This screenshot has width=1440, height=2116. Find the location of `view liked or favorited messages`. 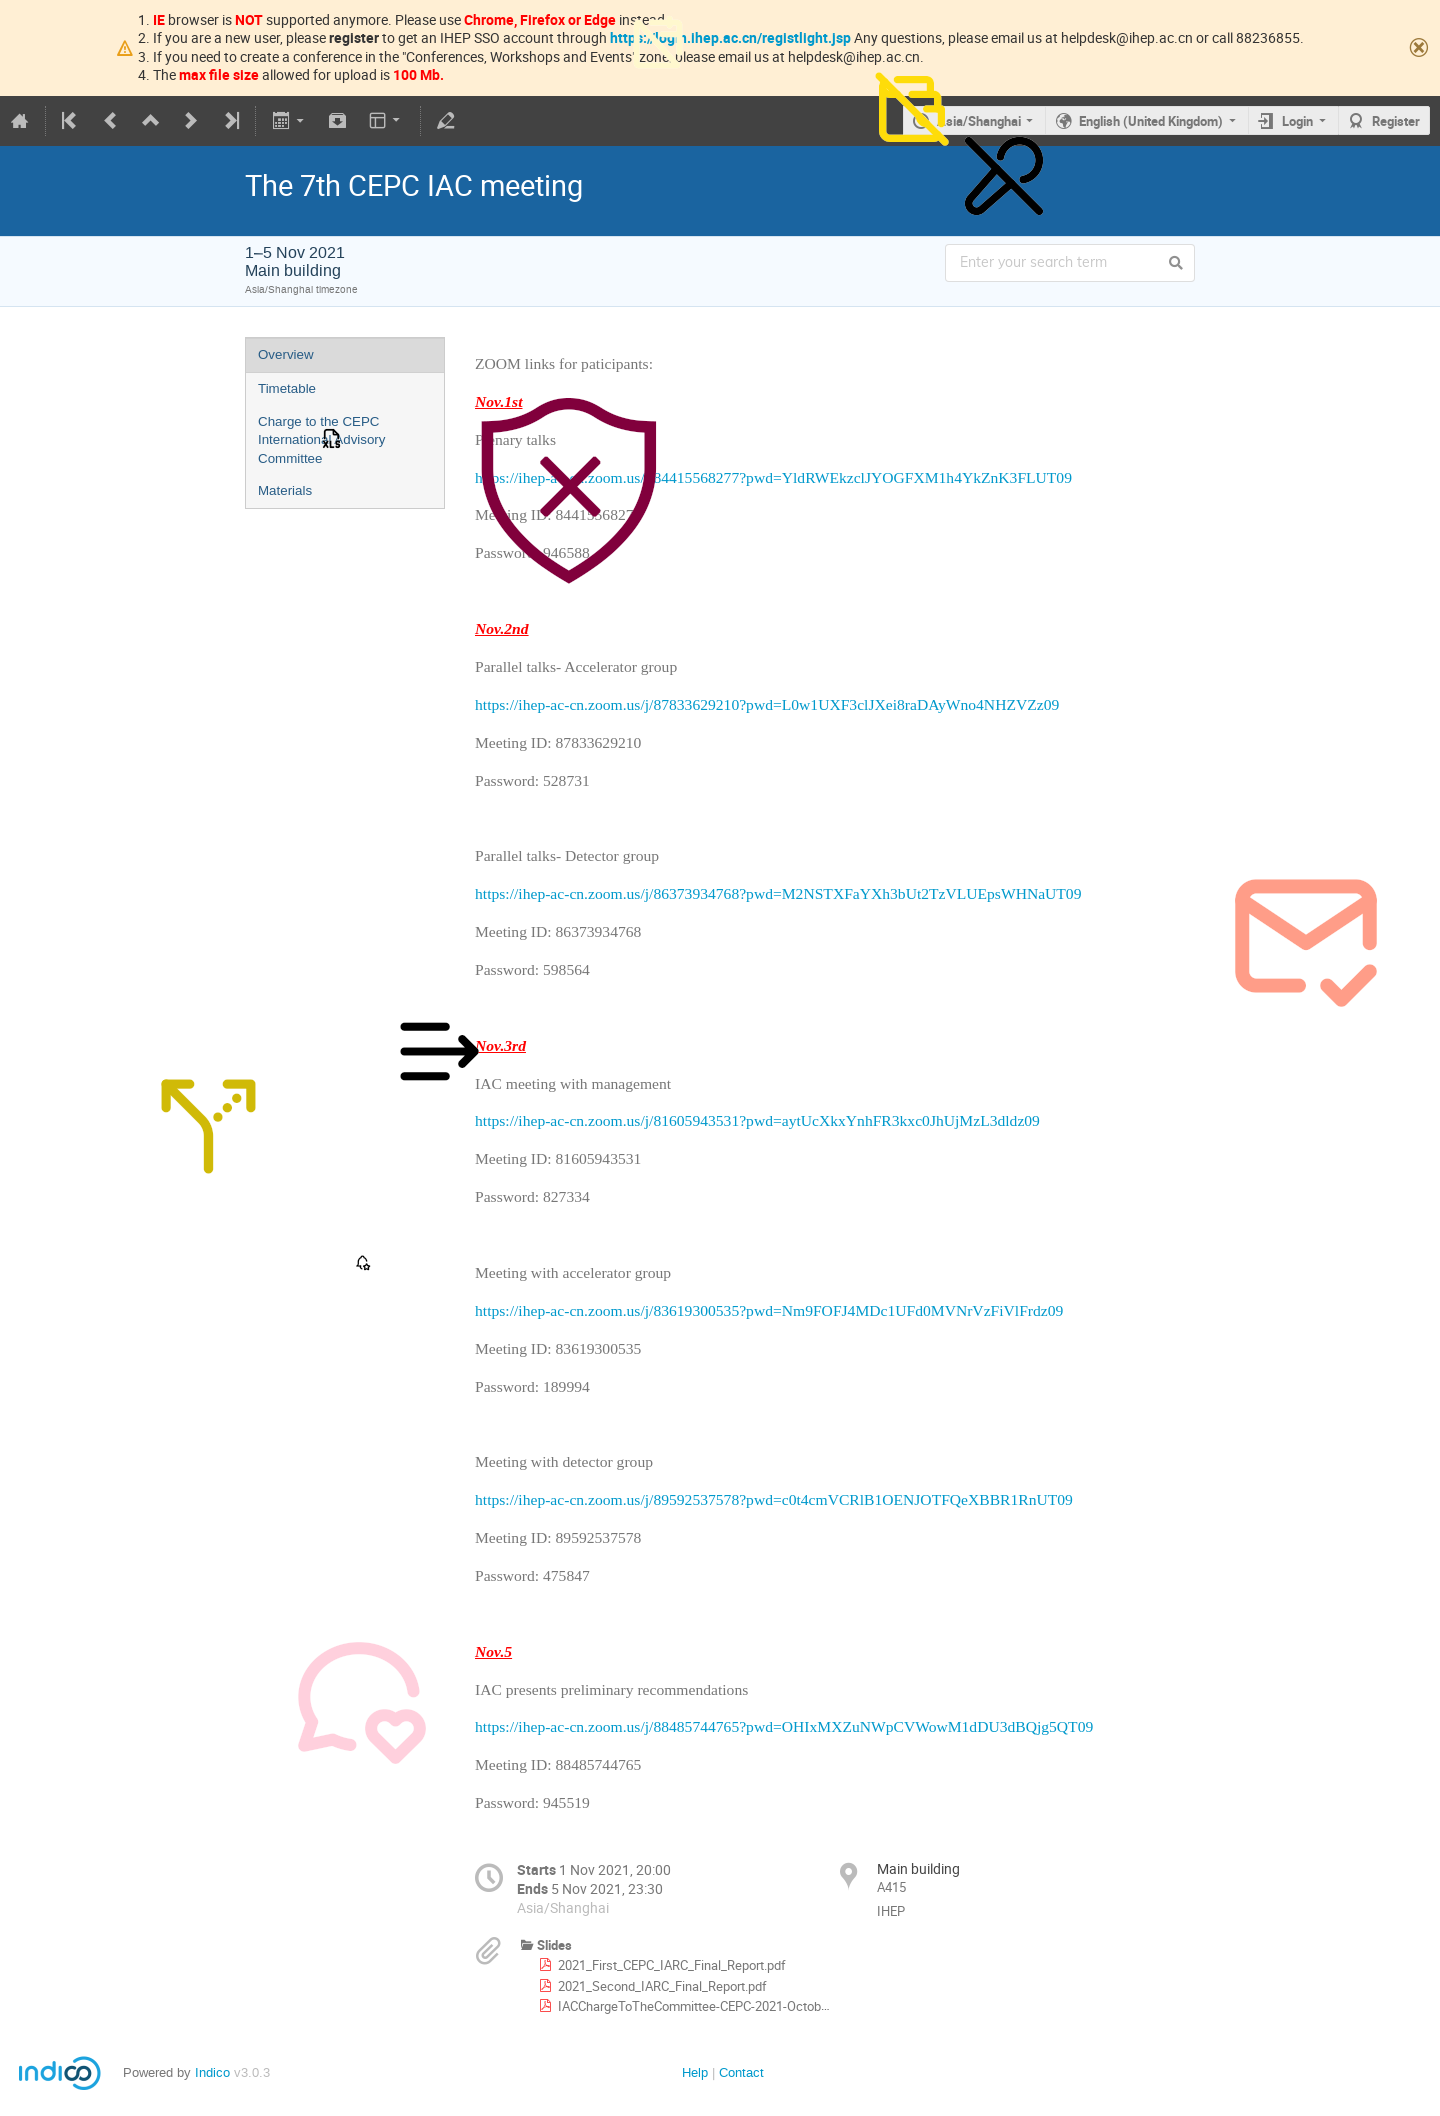

view liked or favorited messages is located at coordinates (359, 1697).